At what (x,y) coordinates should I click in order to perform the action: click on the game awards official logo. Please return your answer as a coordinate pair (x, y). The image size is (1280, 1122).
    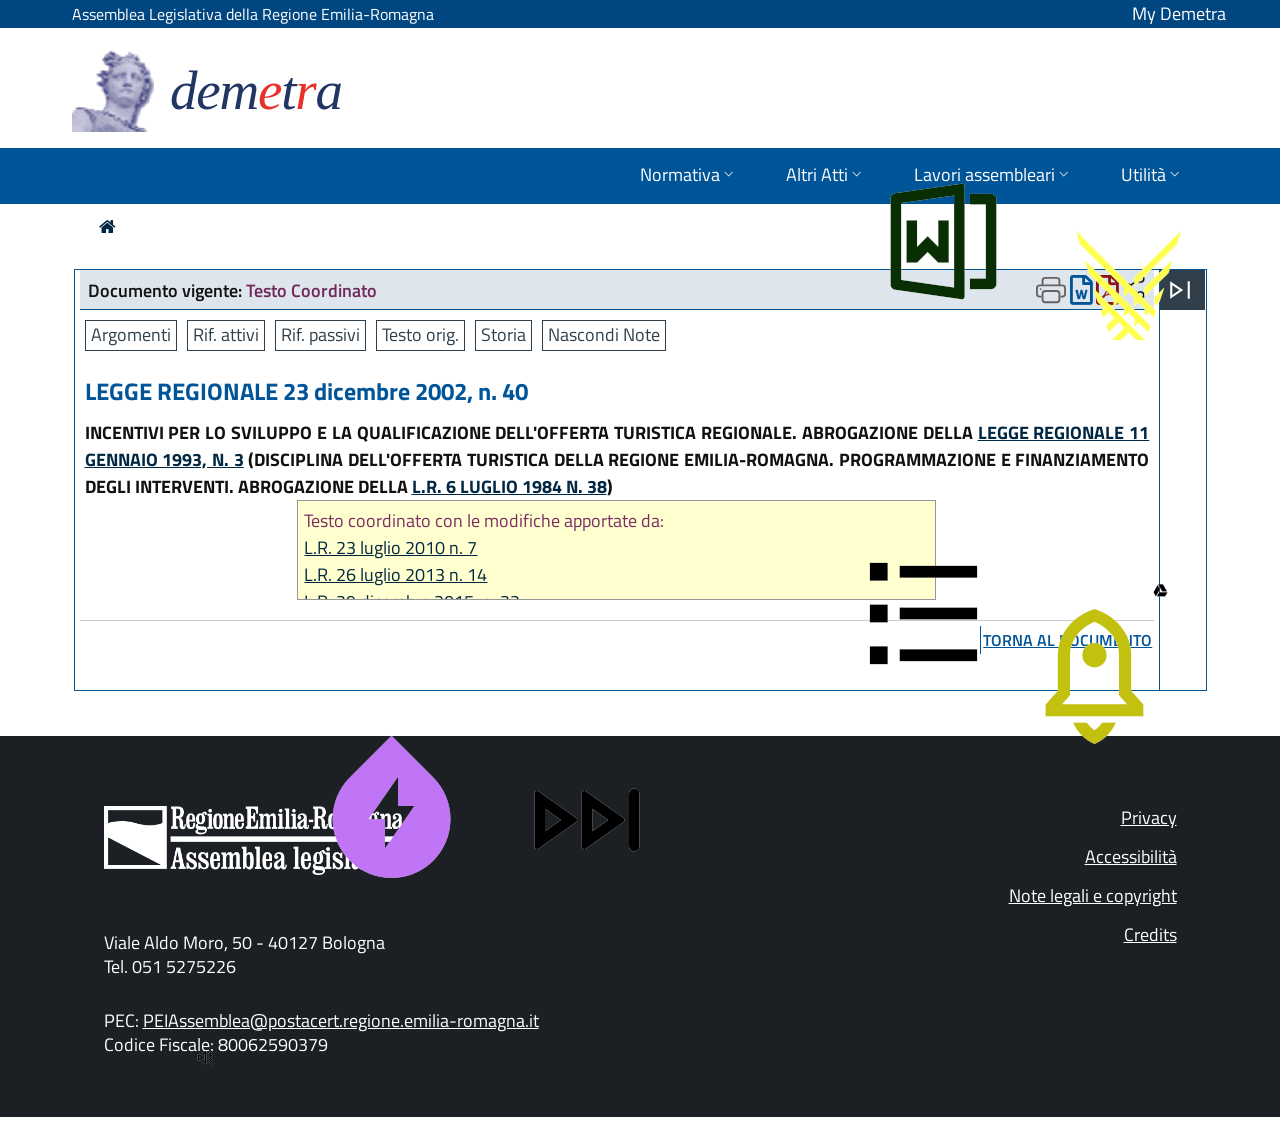
    Looking at the image, I should click on (1128, 285).